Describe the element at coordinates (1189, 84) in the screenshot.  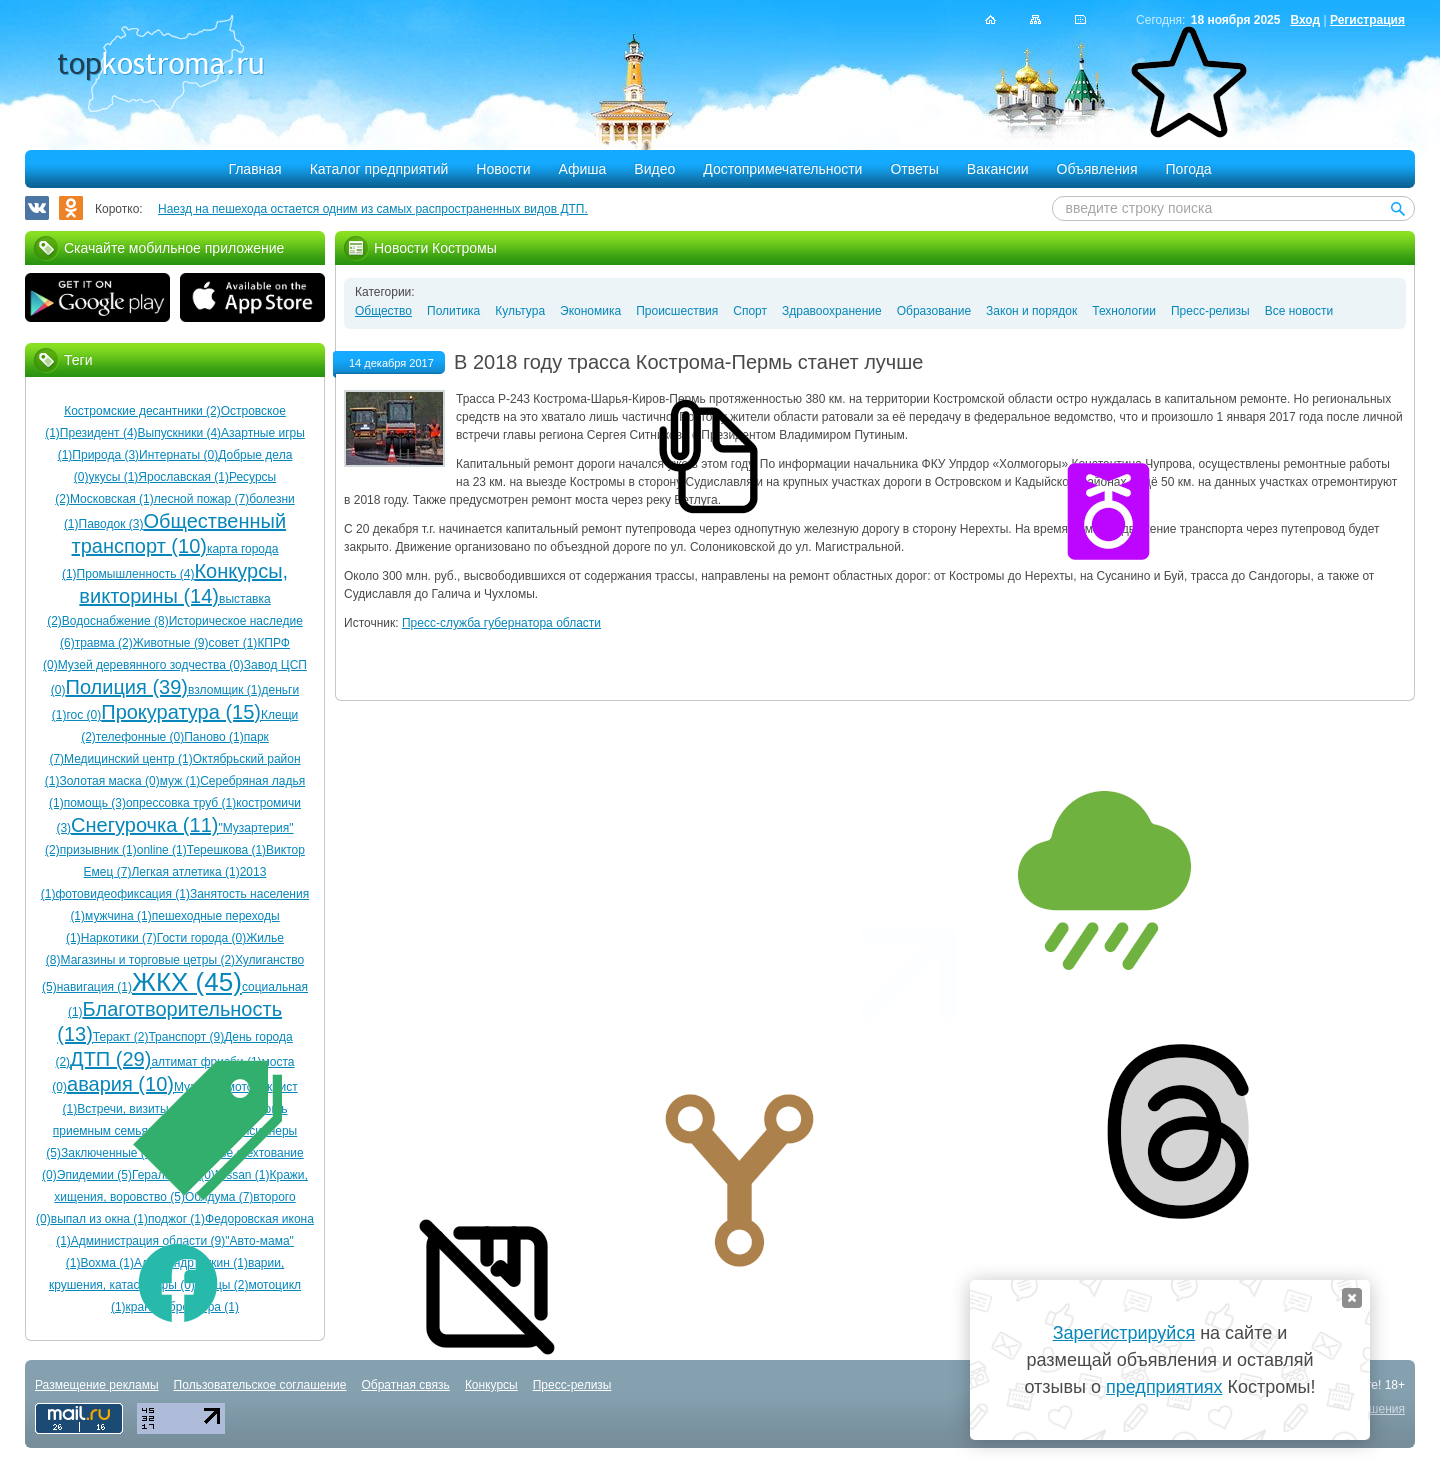
I see `add to favorites` at that location.